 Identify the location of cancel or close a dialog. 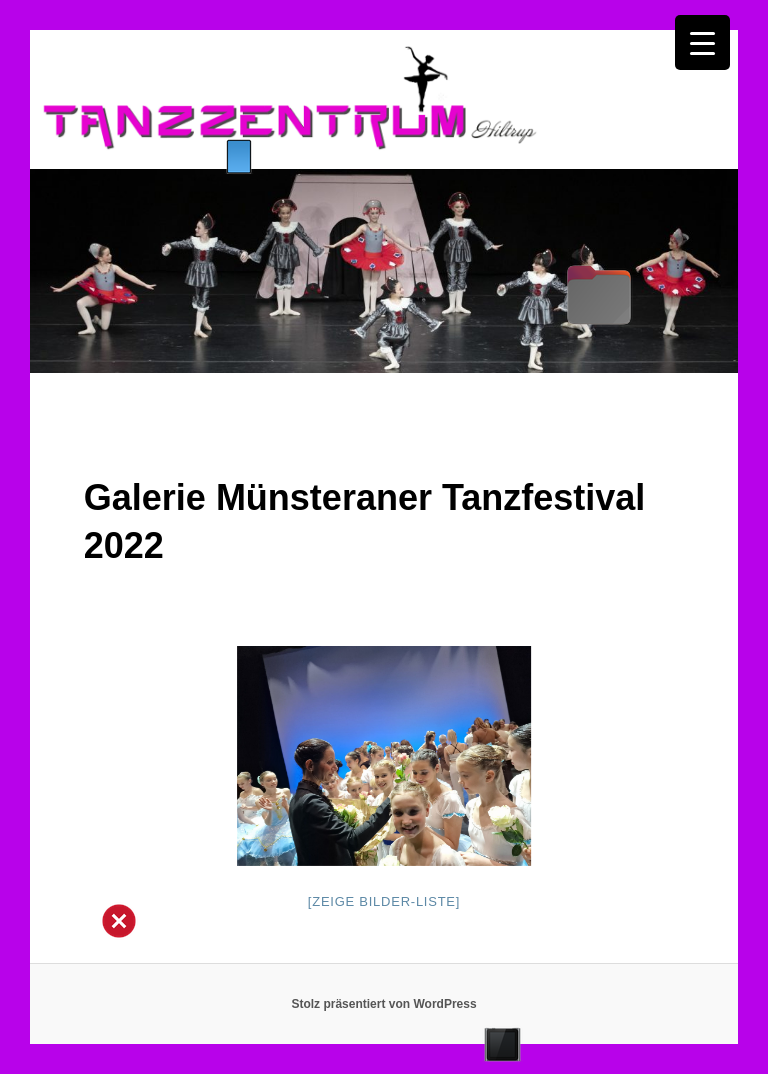
(119, 921).